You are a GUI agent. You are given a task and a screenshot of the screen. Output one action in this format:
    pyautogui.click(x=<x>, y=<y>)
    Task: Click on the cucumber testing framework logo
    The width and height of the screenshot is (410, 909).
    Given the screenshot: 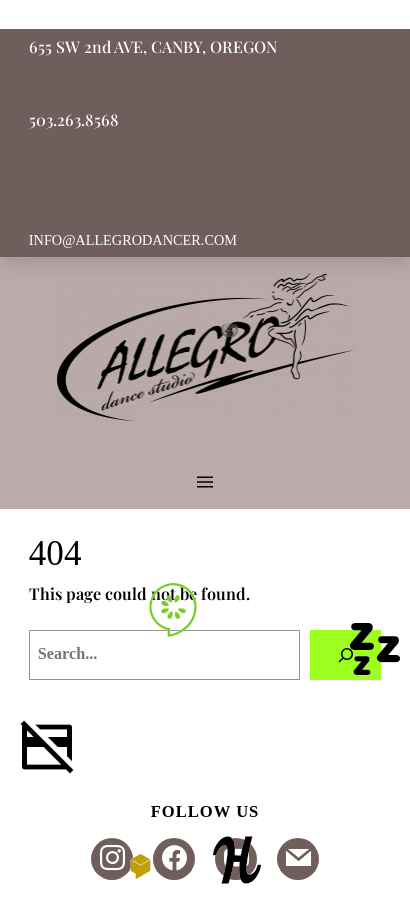 What is the action you would take?
    pyautogui.click(x=173, y=610)
    